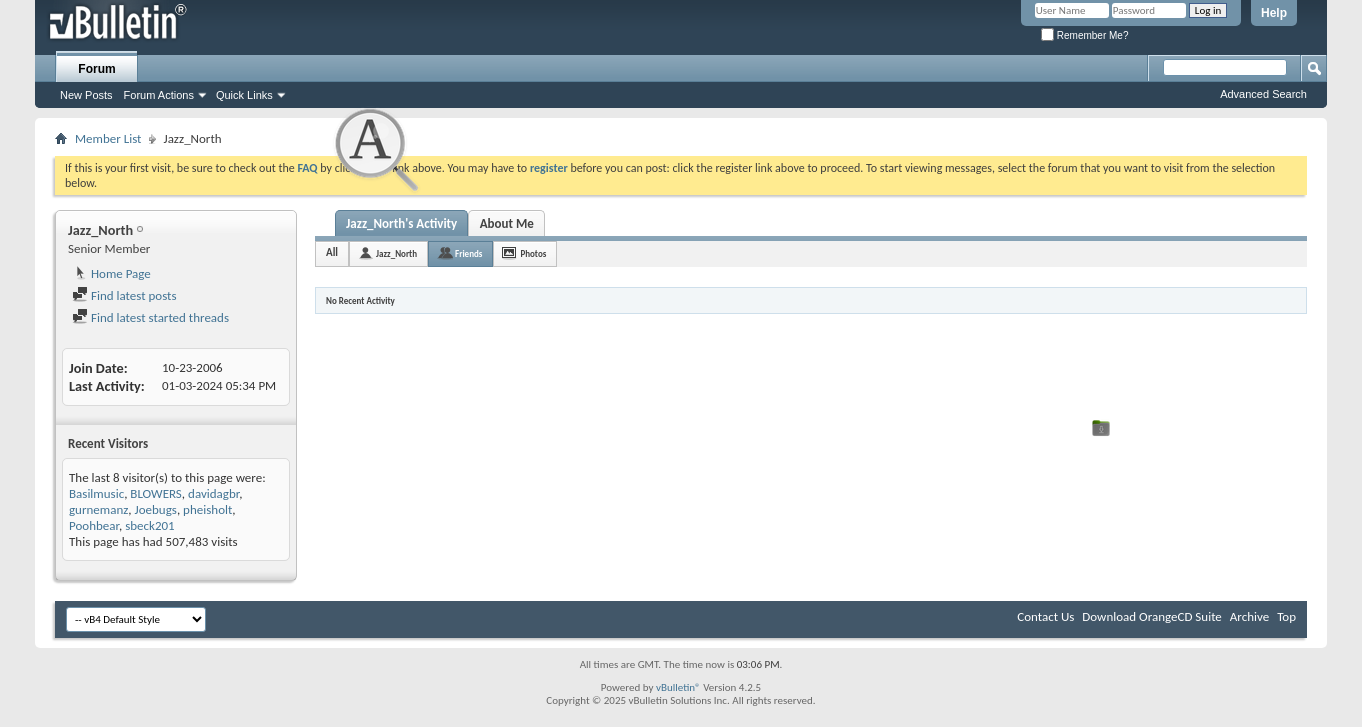 The image size is (1362, 727). I want to click on search for text within a document, so click(376, 149).